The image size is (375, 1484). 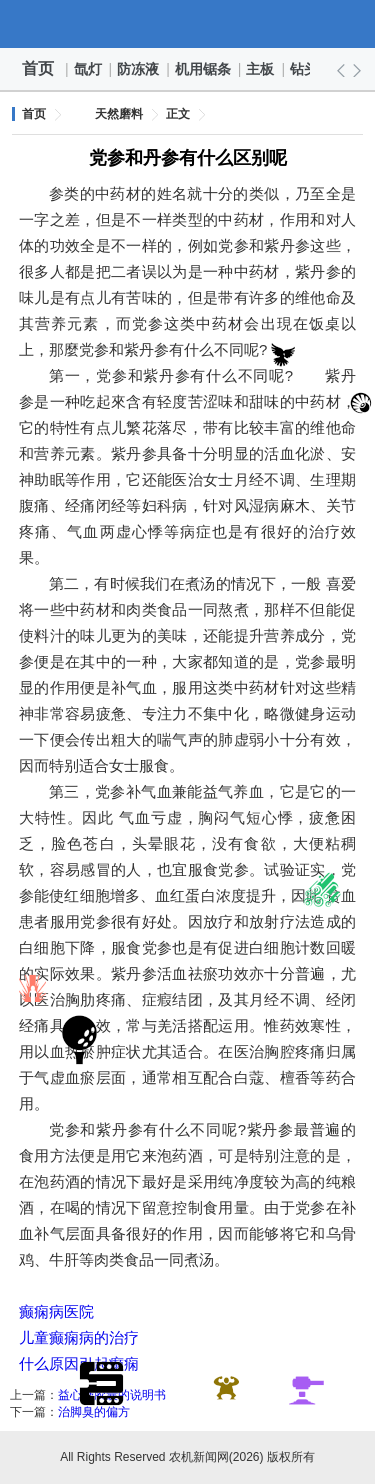 I want to click on indicates strength or power attribute in a game, so click(x=226, y=1387).